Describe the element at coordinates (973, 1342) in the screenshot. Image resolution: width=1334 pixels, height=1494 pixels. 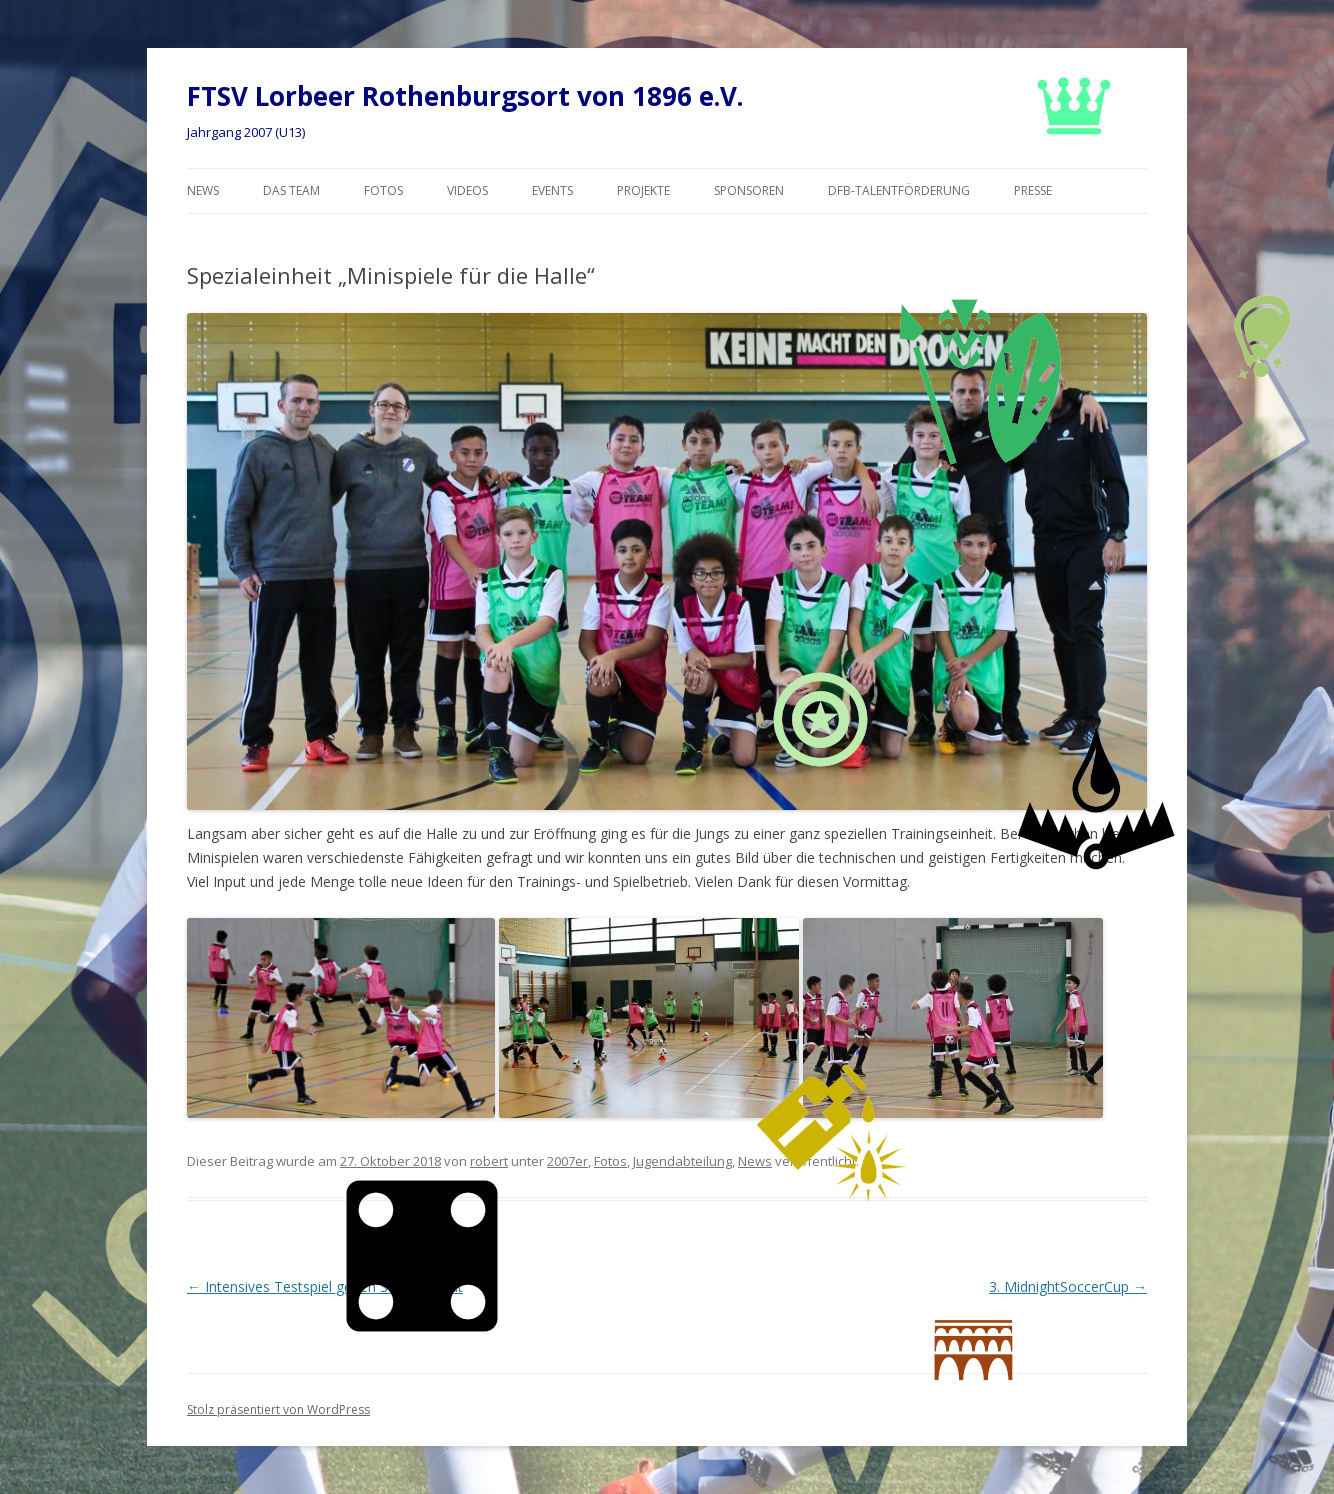
I see `view aqueduct or water infrastructure` at that location.